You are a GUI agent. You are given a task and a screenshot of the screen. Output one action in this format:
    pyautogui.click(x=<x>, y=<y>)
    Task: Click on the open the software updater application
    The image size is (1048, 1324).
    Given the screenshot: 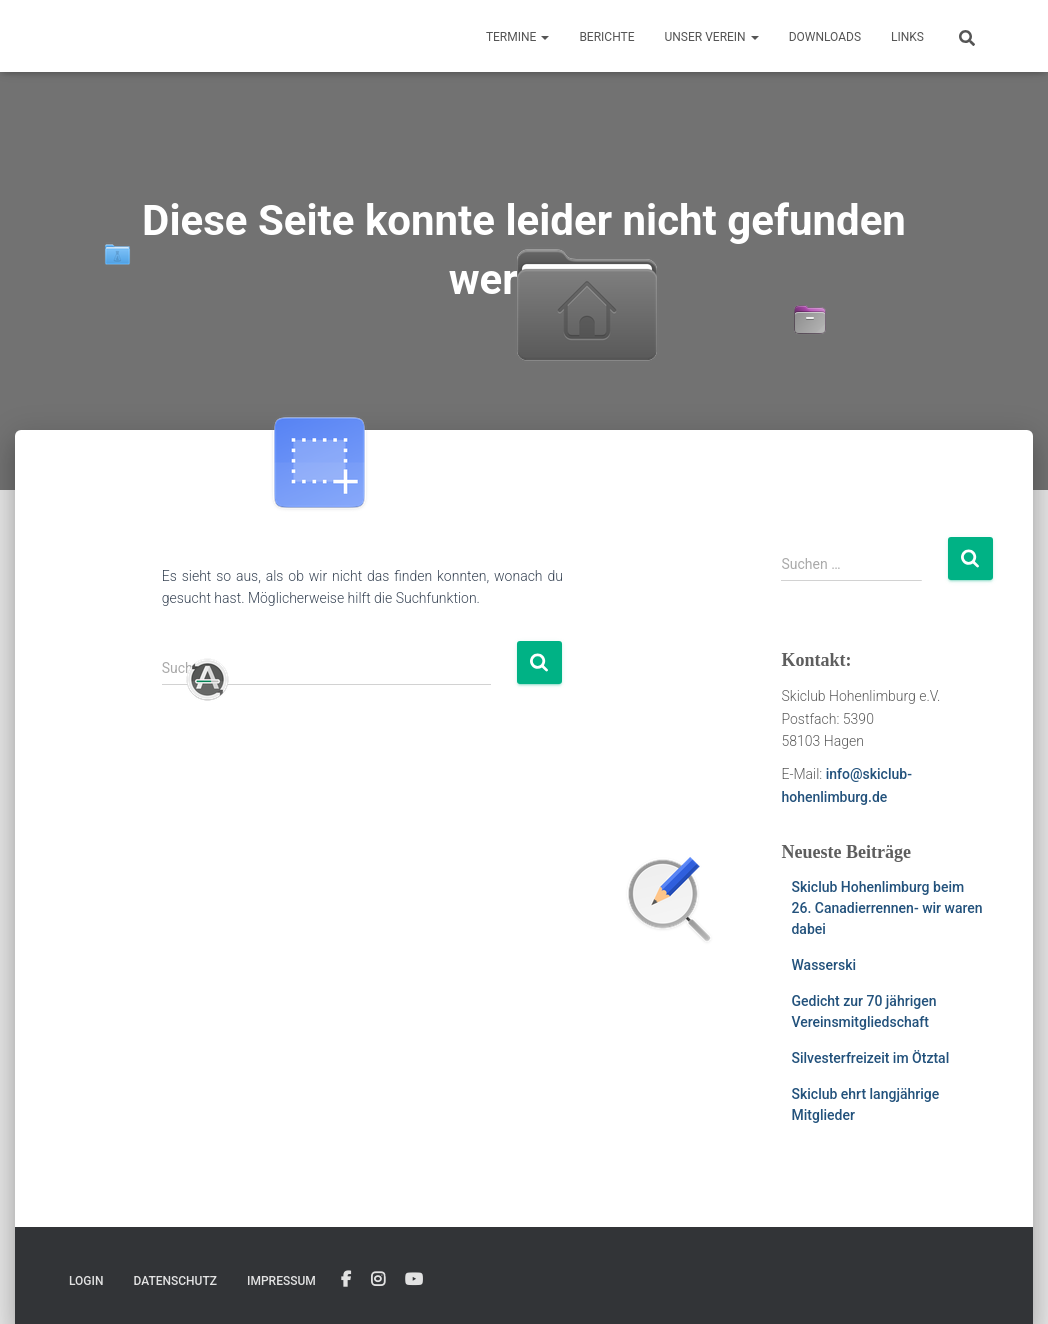 What is the action you would take?
    pyautogui.click(x=207, y=679)
    